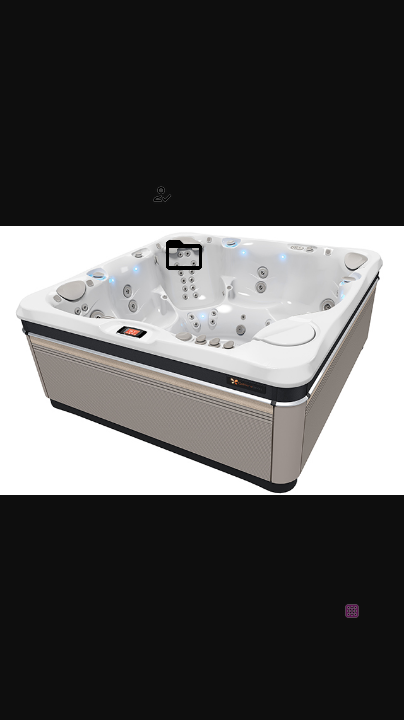  What do you see at coordinates (352, 611) in the screenshot?
I see `play chess or board games` at bounding box center [352, 611].